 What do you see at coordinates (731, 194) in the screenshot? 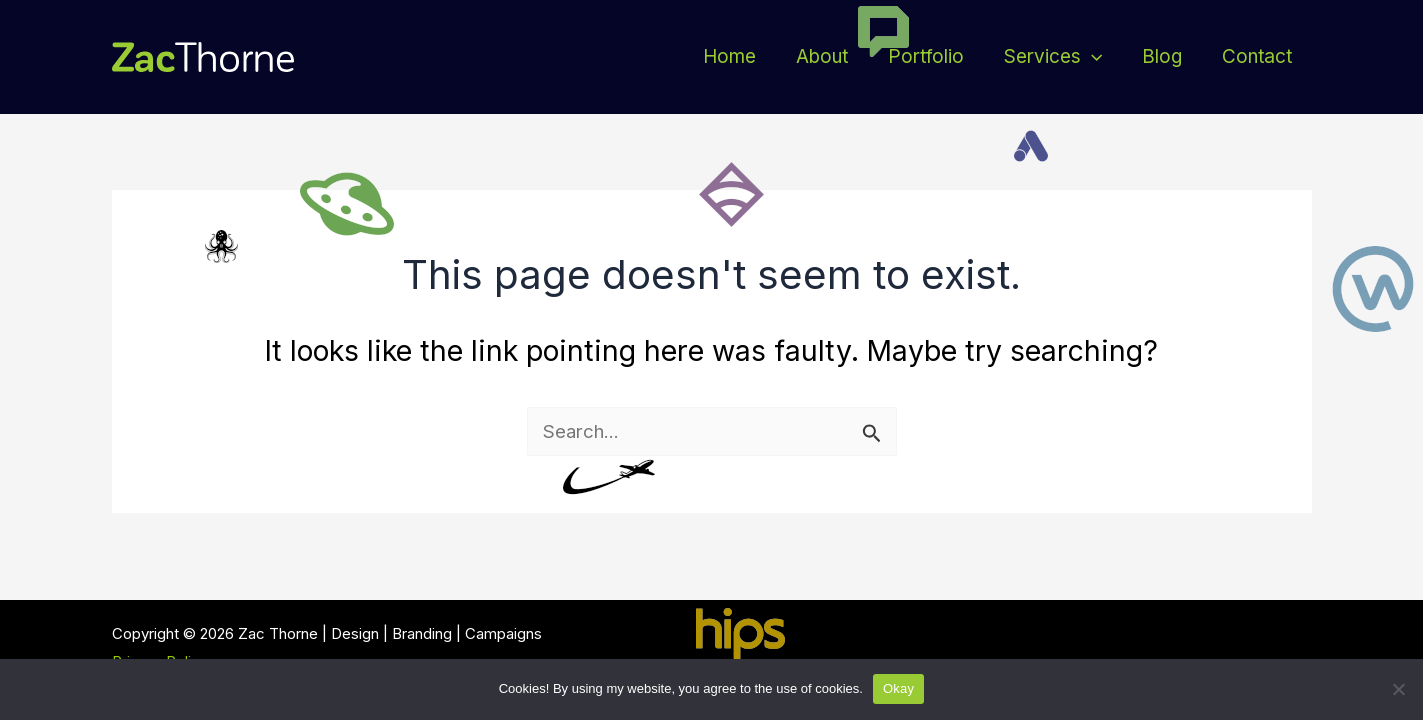
I see `sensu monitoring platform logo` at bounding box center [731, 194].